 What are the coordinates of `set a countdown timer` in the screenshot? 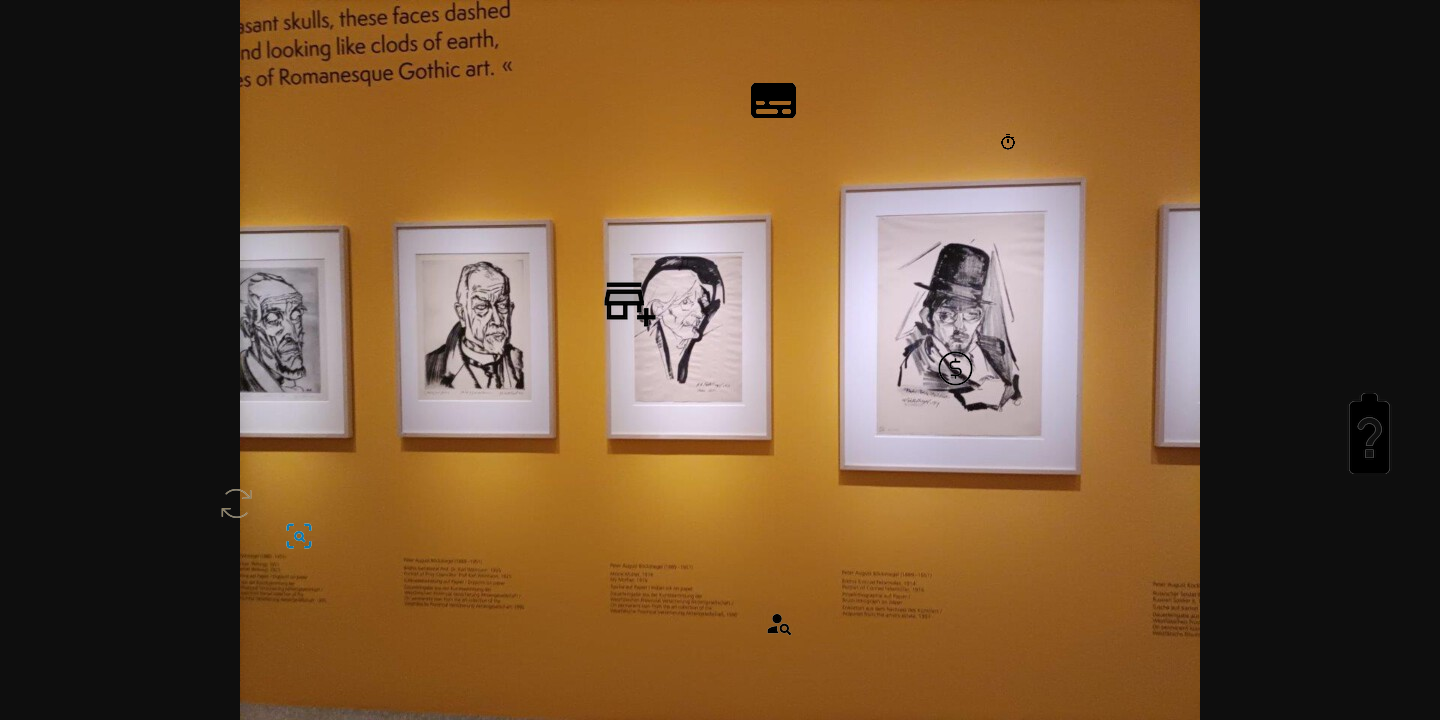 It's located at (1008, 142).